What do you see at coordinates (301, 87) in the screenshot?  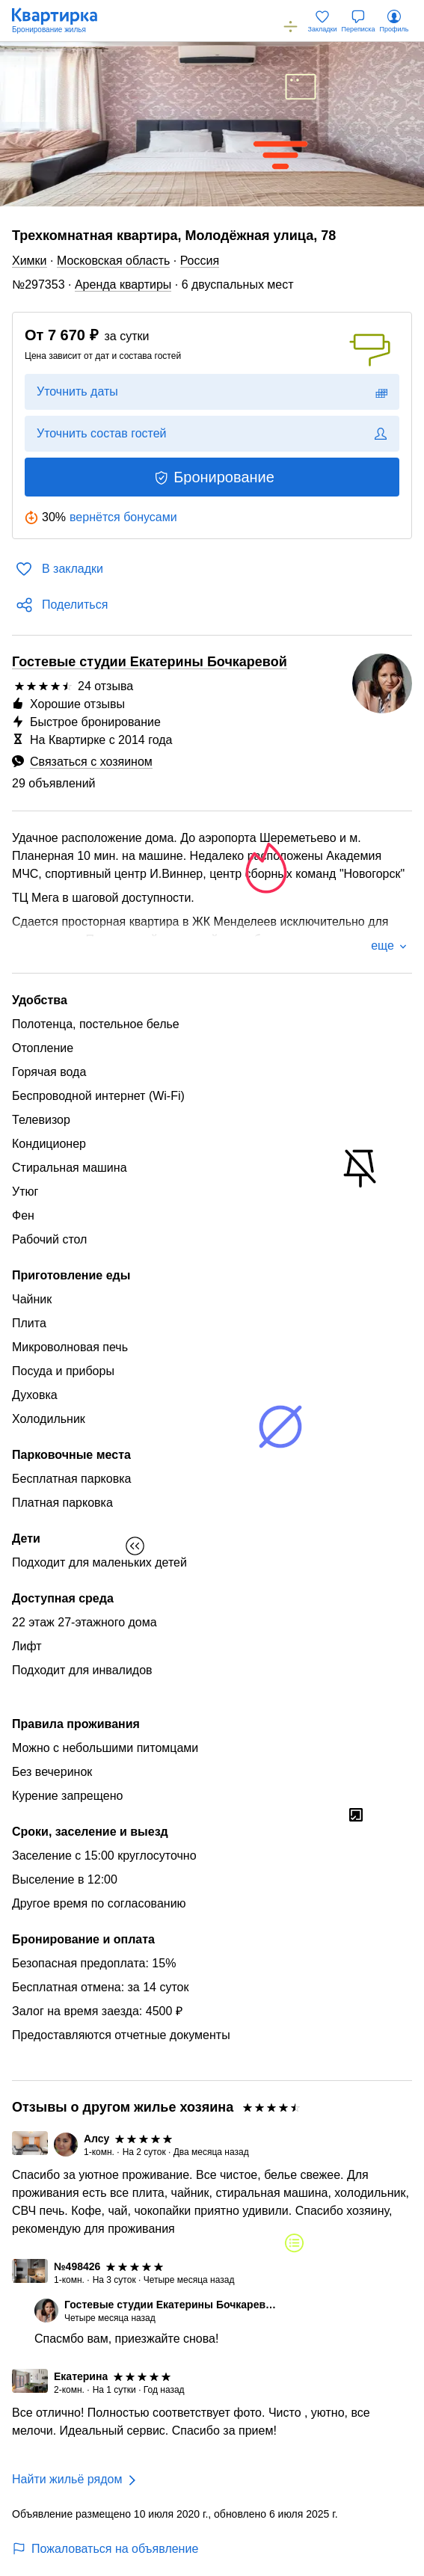 I see `open application window` at bounding box center [301, 87].